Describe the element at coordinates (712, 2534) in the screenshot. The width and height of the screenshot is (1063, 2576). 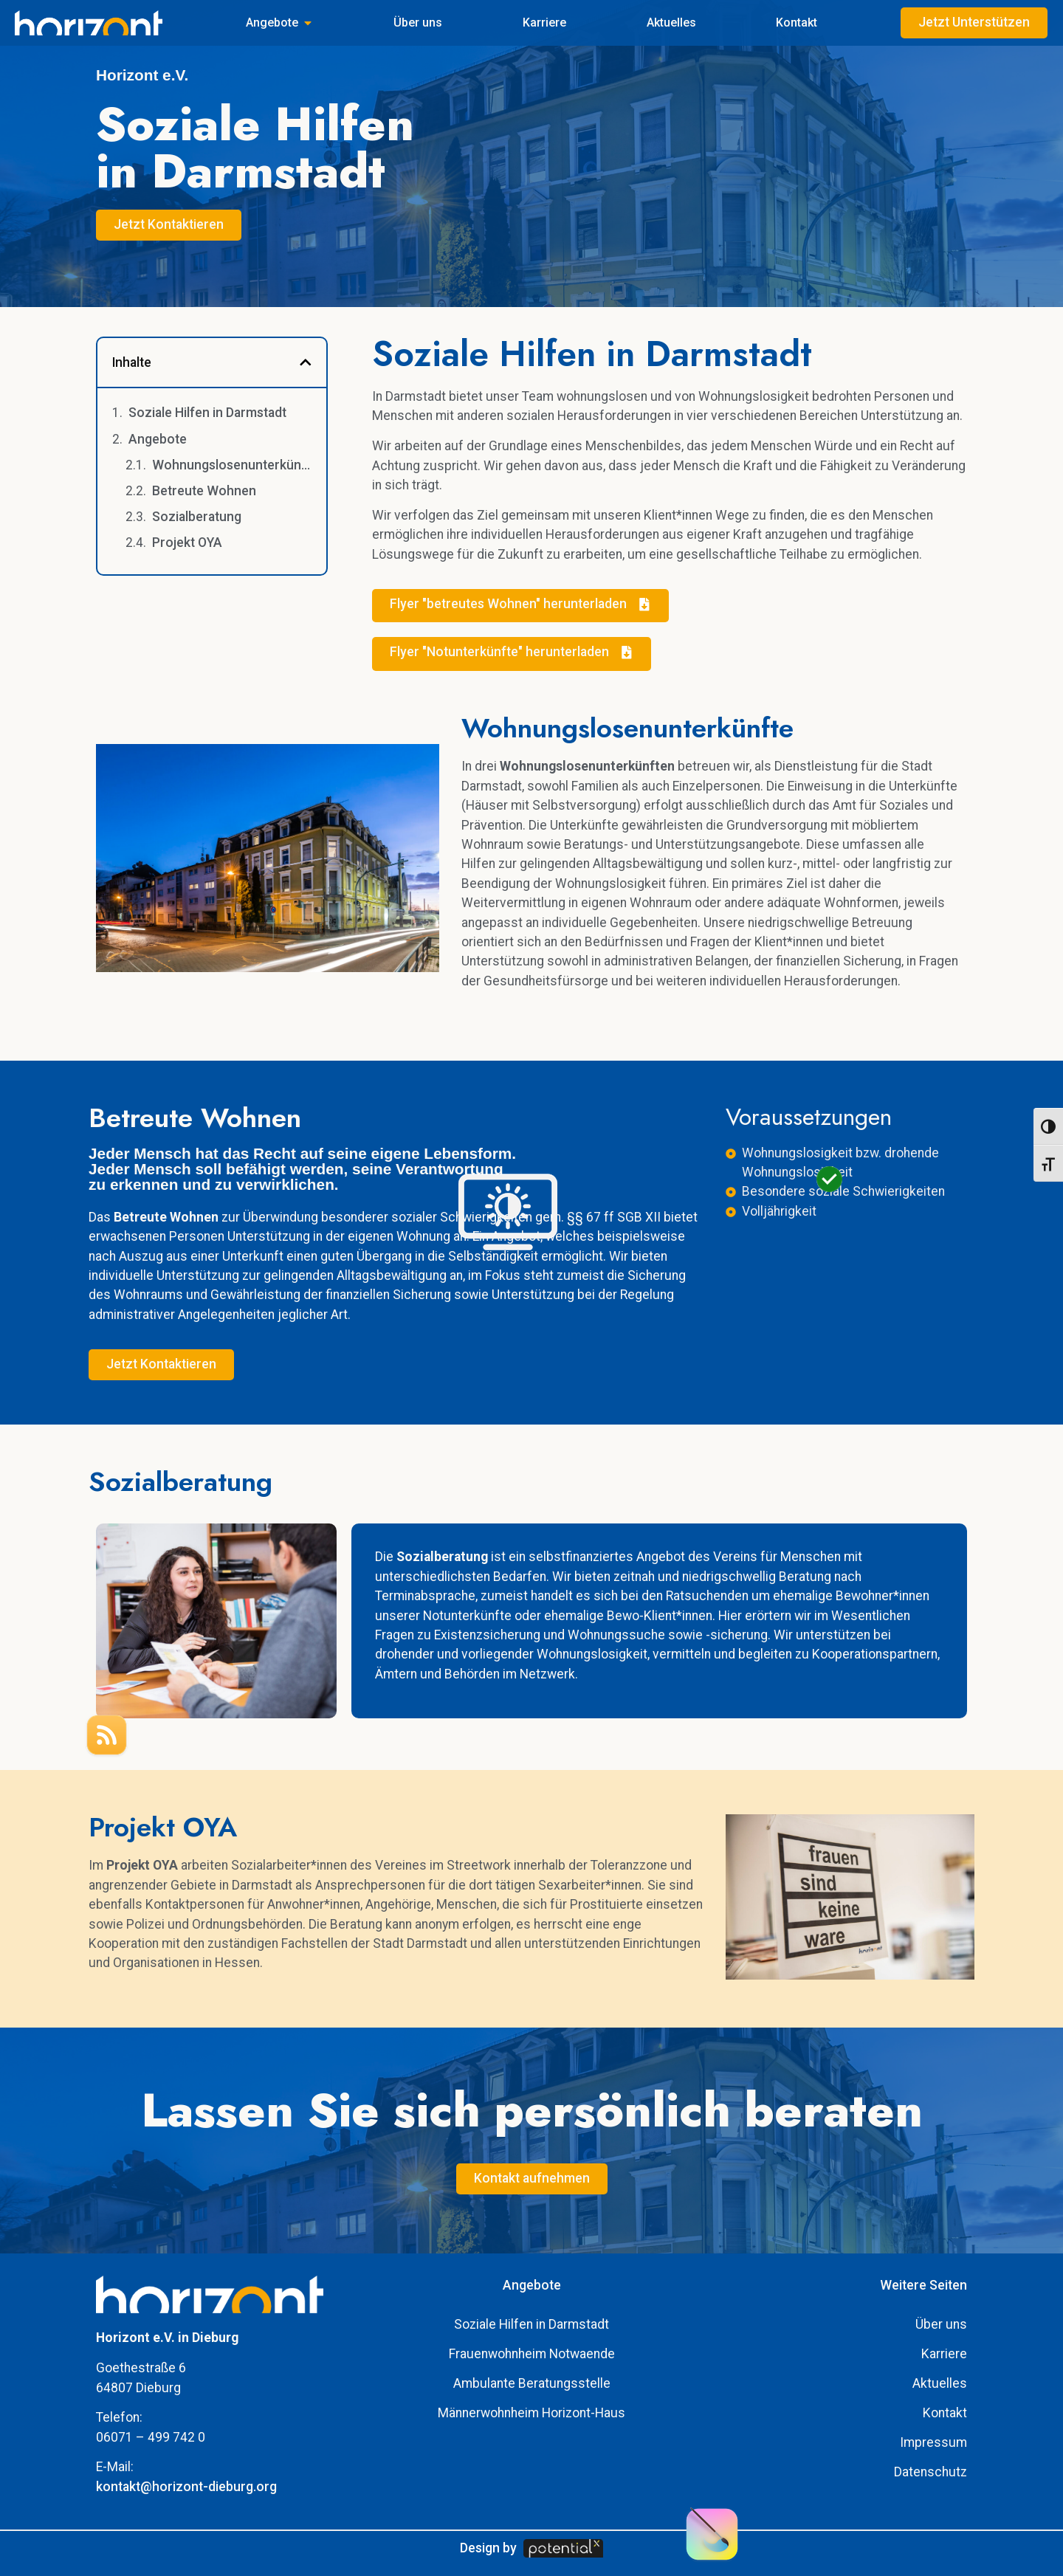
I see `open krita digital painting application` at that location.